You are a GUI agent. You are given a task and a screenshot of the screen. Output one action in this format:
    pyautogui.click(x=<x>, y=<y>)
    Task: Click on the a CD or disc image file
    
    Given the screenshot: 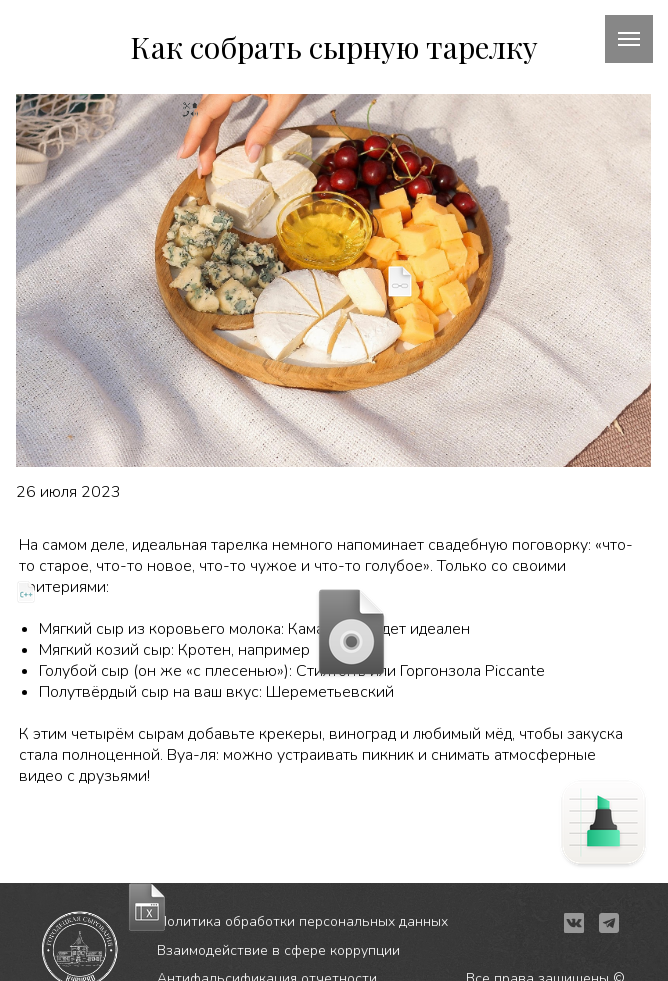 What is the action you would take?
    pyautogui.click(x=351, y=633)
    